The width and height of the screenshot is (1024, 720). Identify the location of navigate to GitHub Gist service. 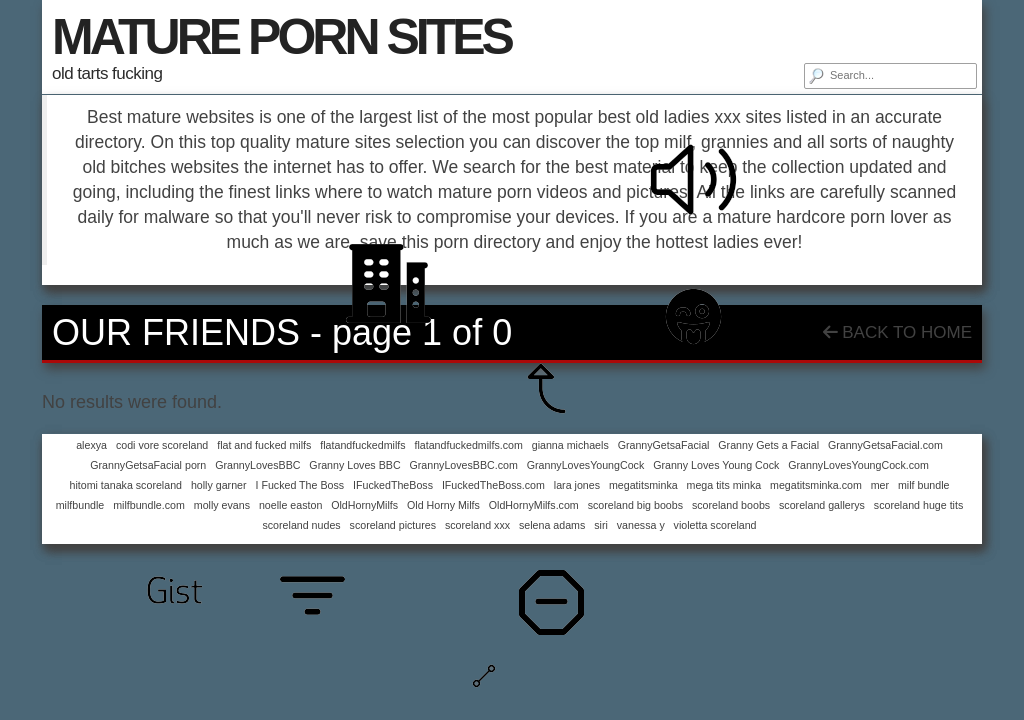
(176, 590).